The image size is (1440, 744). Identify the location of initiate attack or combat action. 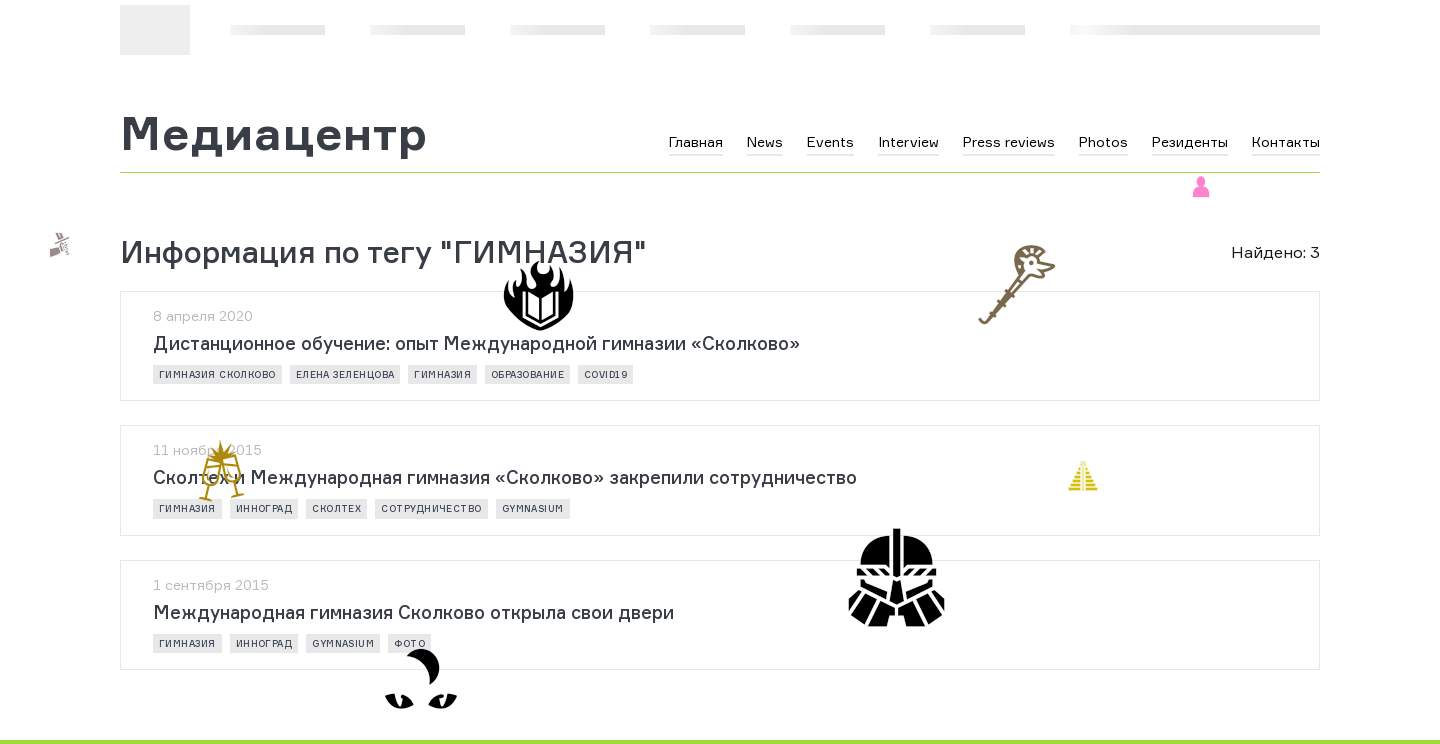
(62, 245).